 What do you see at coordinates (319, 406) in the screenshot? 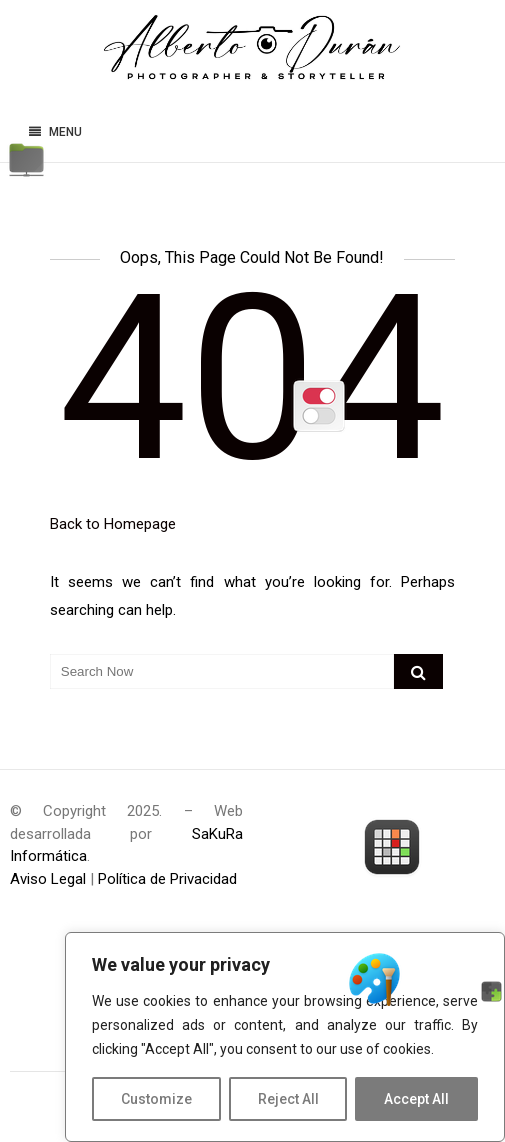
I see `open gnome tweaks to customize desktop settings` at bounding box center [319, 406].